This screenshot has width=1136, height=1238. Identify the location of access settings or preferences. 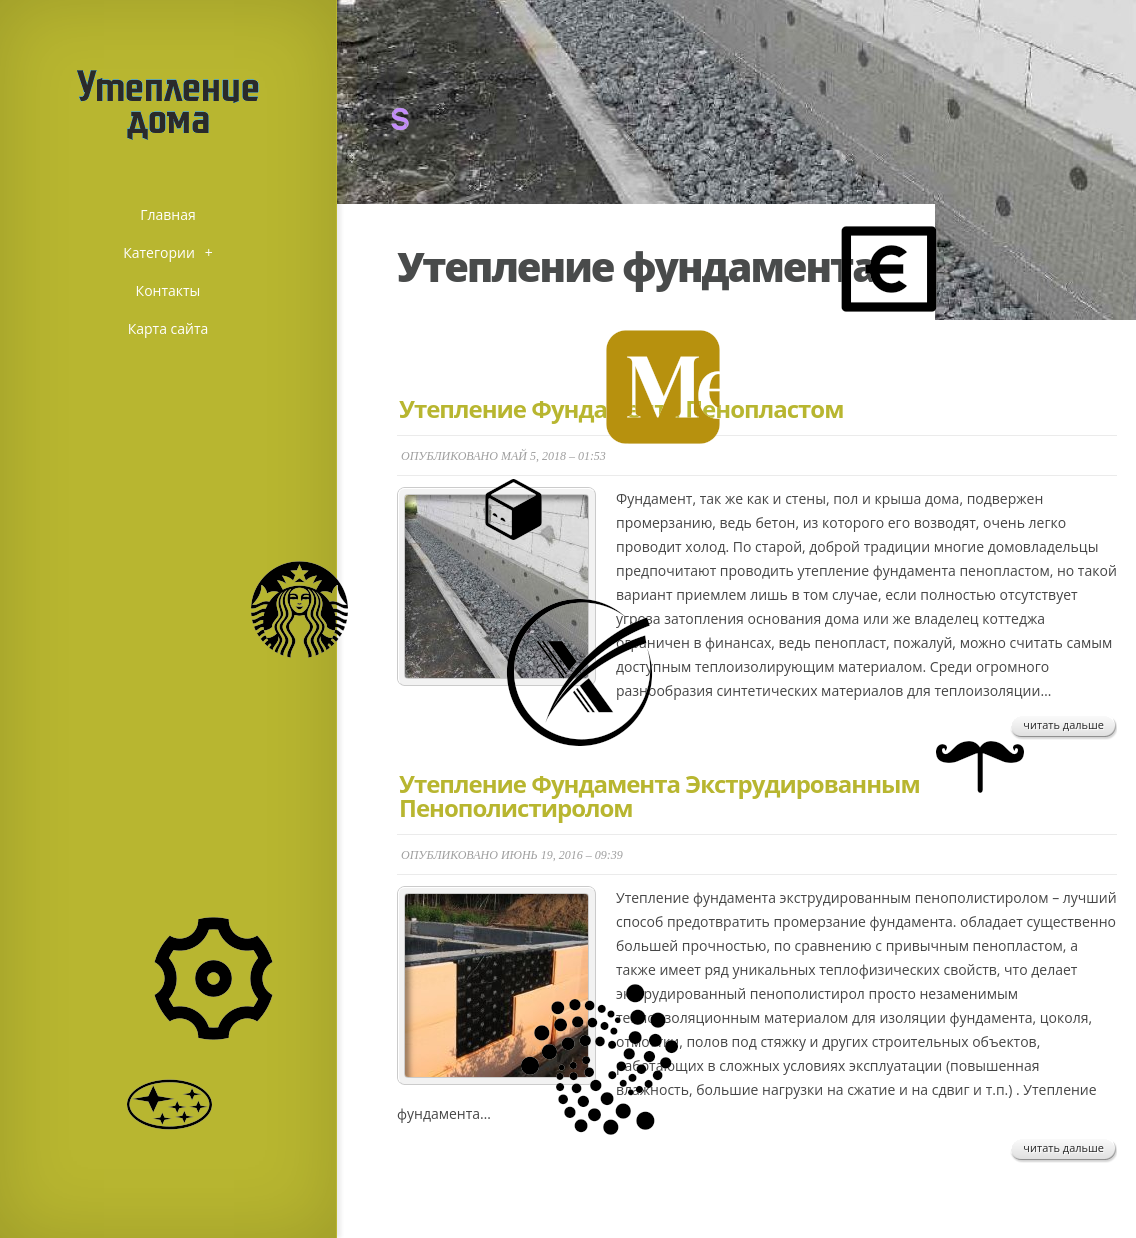
(213, 978).